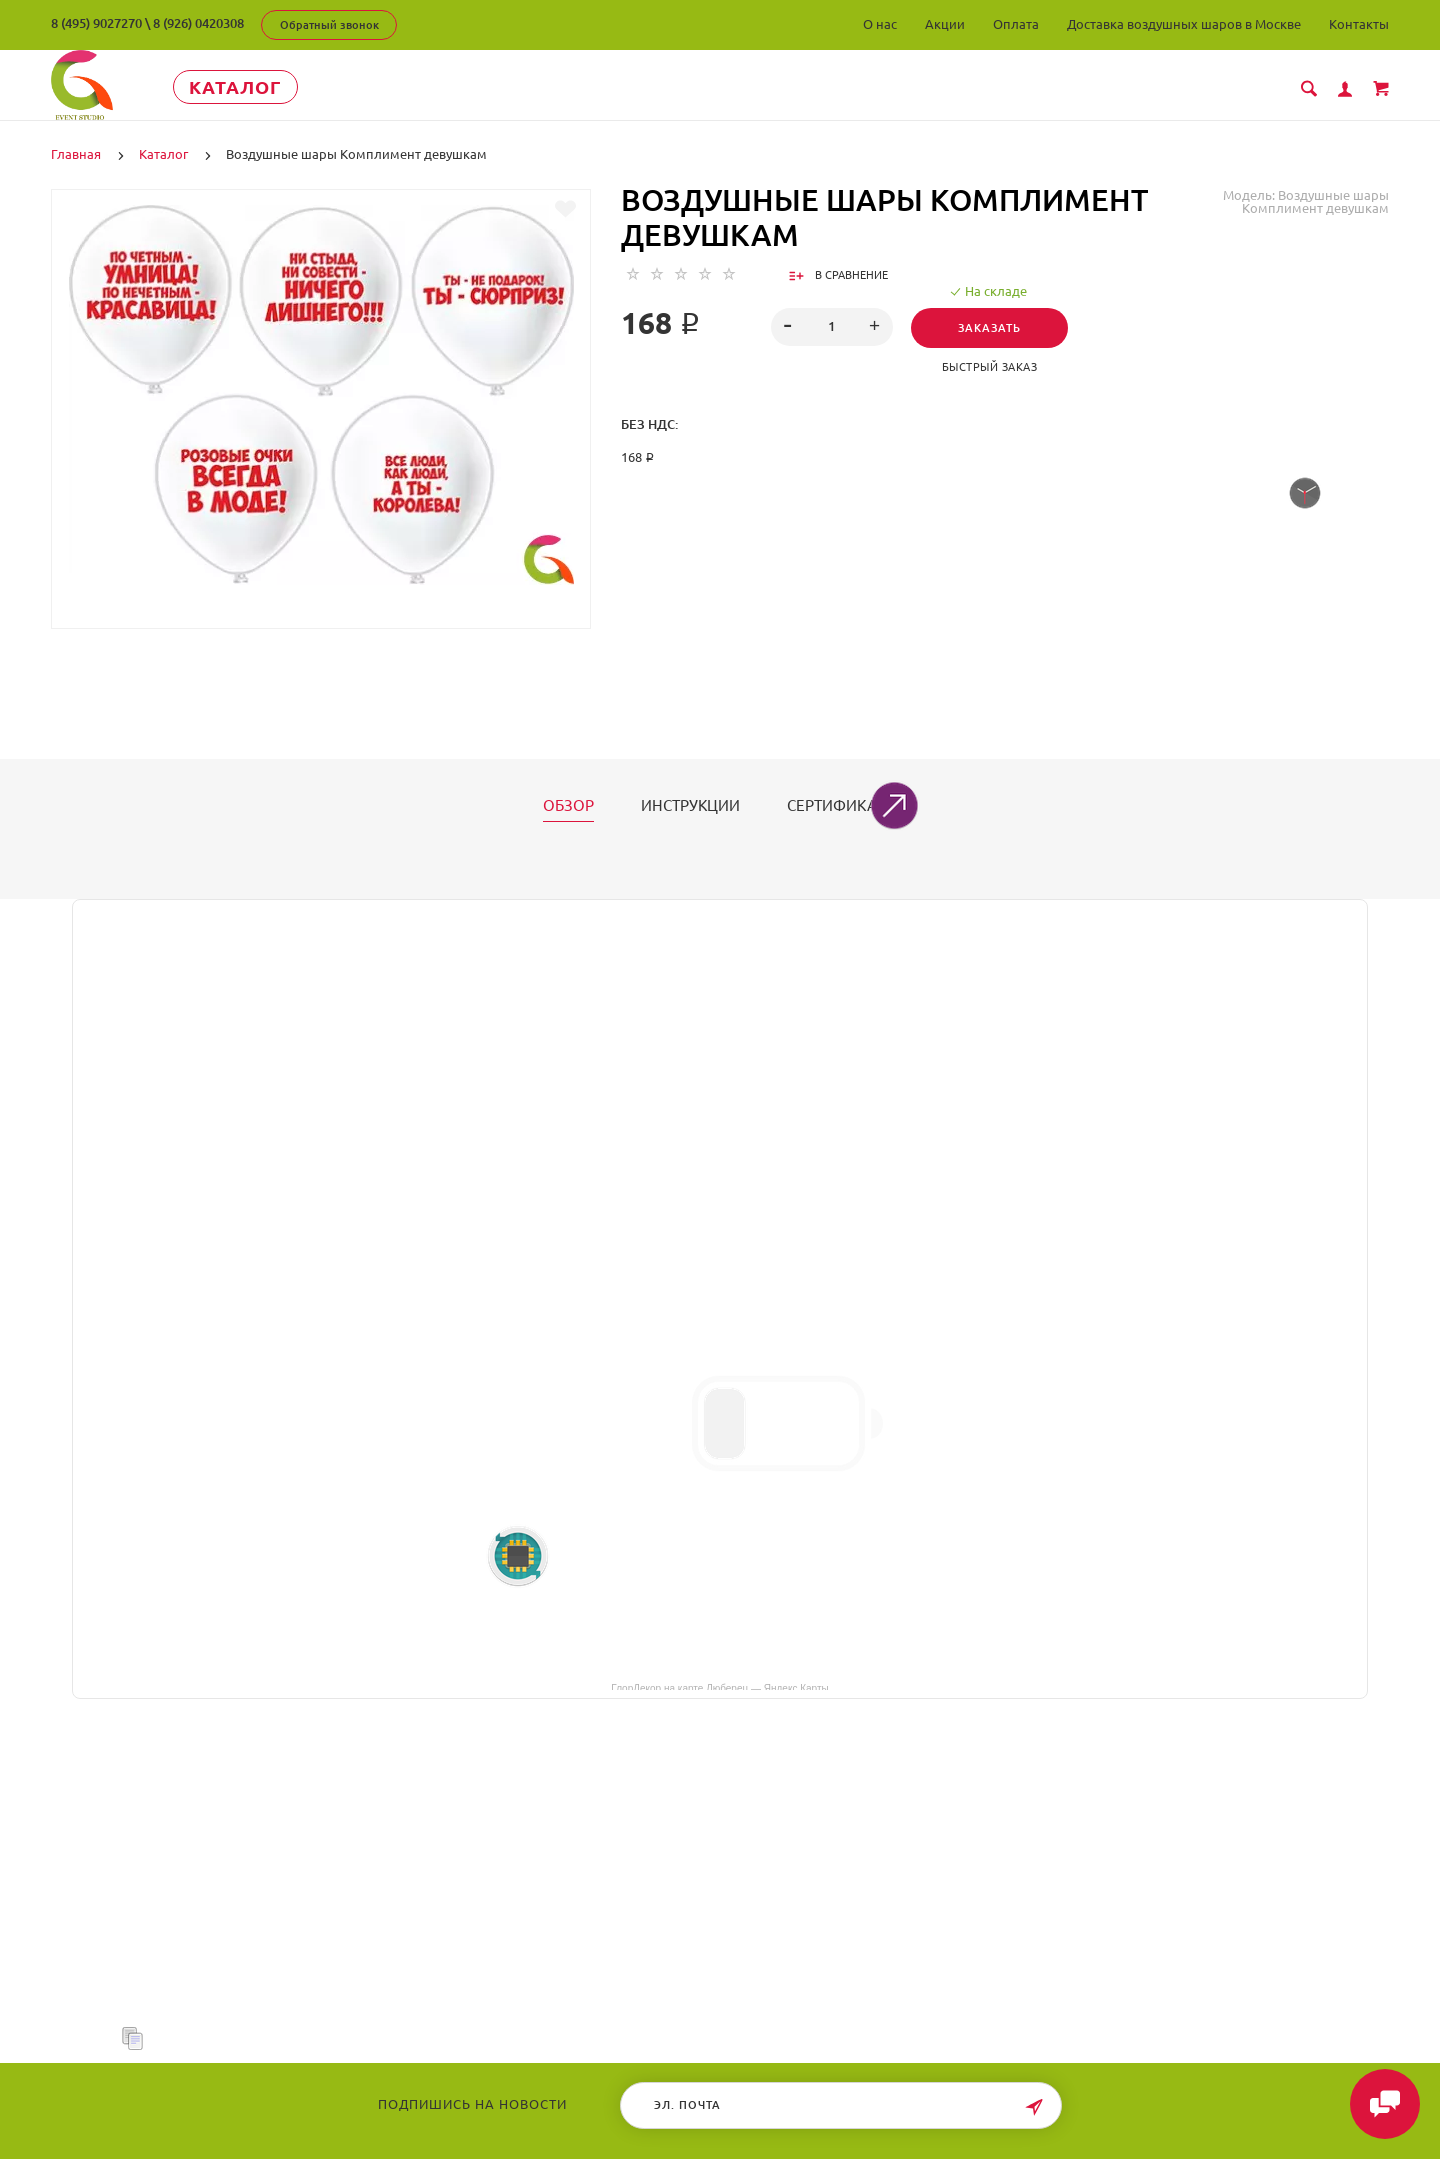 Image resolution: width=1440 pixels, height=2159 pixels. What do you see at coordinates (1305, 493) in the screenshot?
I see `open the clock app` at bounding box center [1305, 493].